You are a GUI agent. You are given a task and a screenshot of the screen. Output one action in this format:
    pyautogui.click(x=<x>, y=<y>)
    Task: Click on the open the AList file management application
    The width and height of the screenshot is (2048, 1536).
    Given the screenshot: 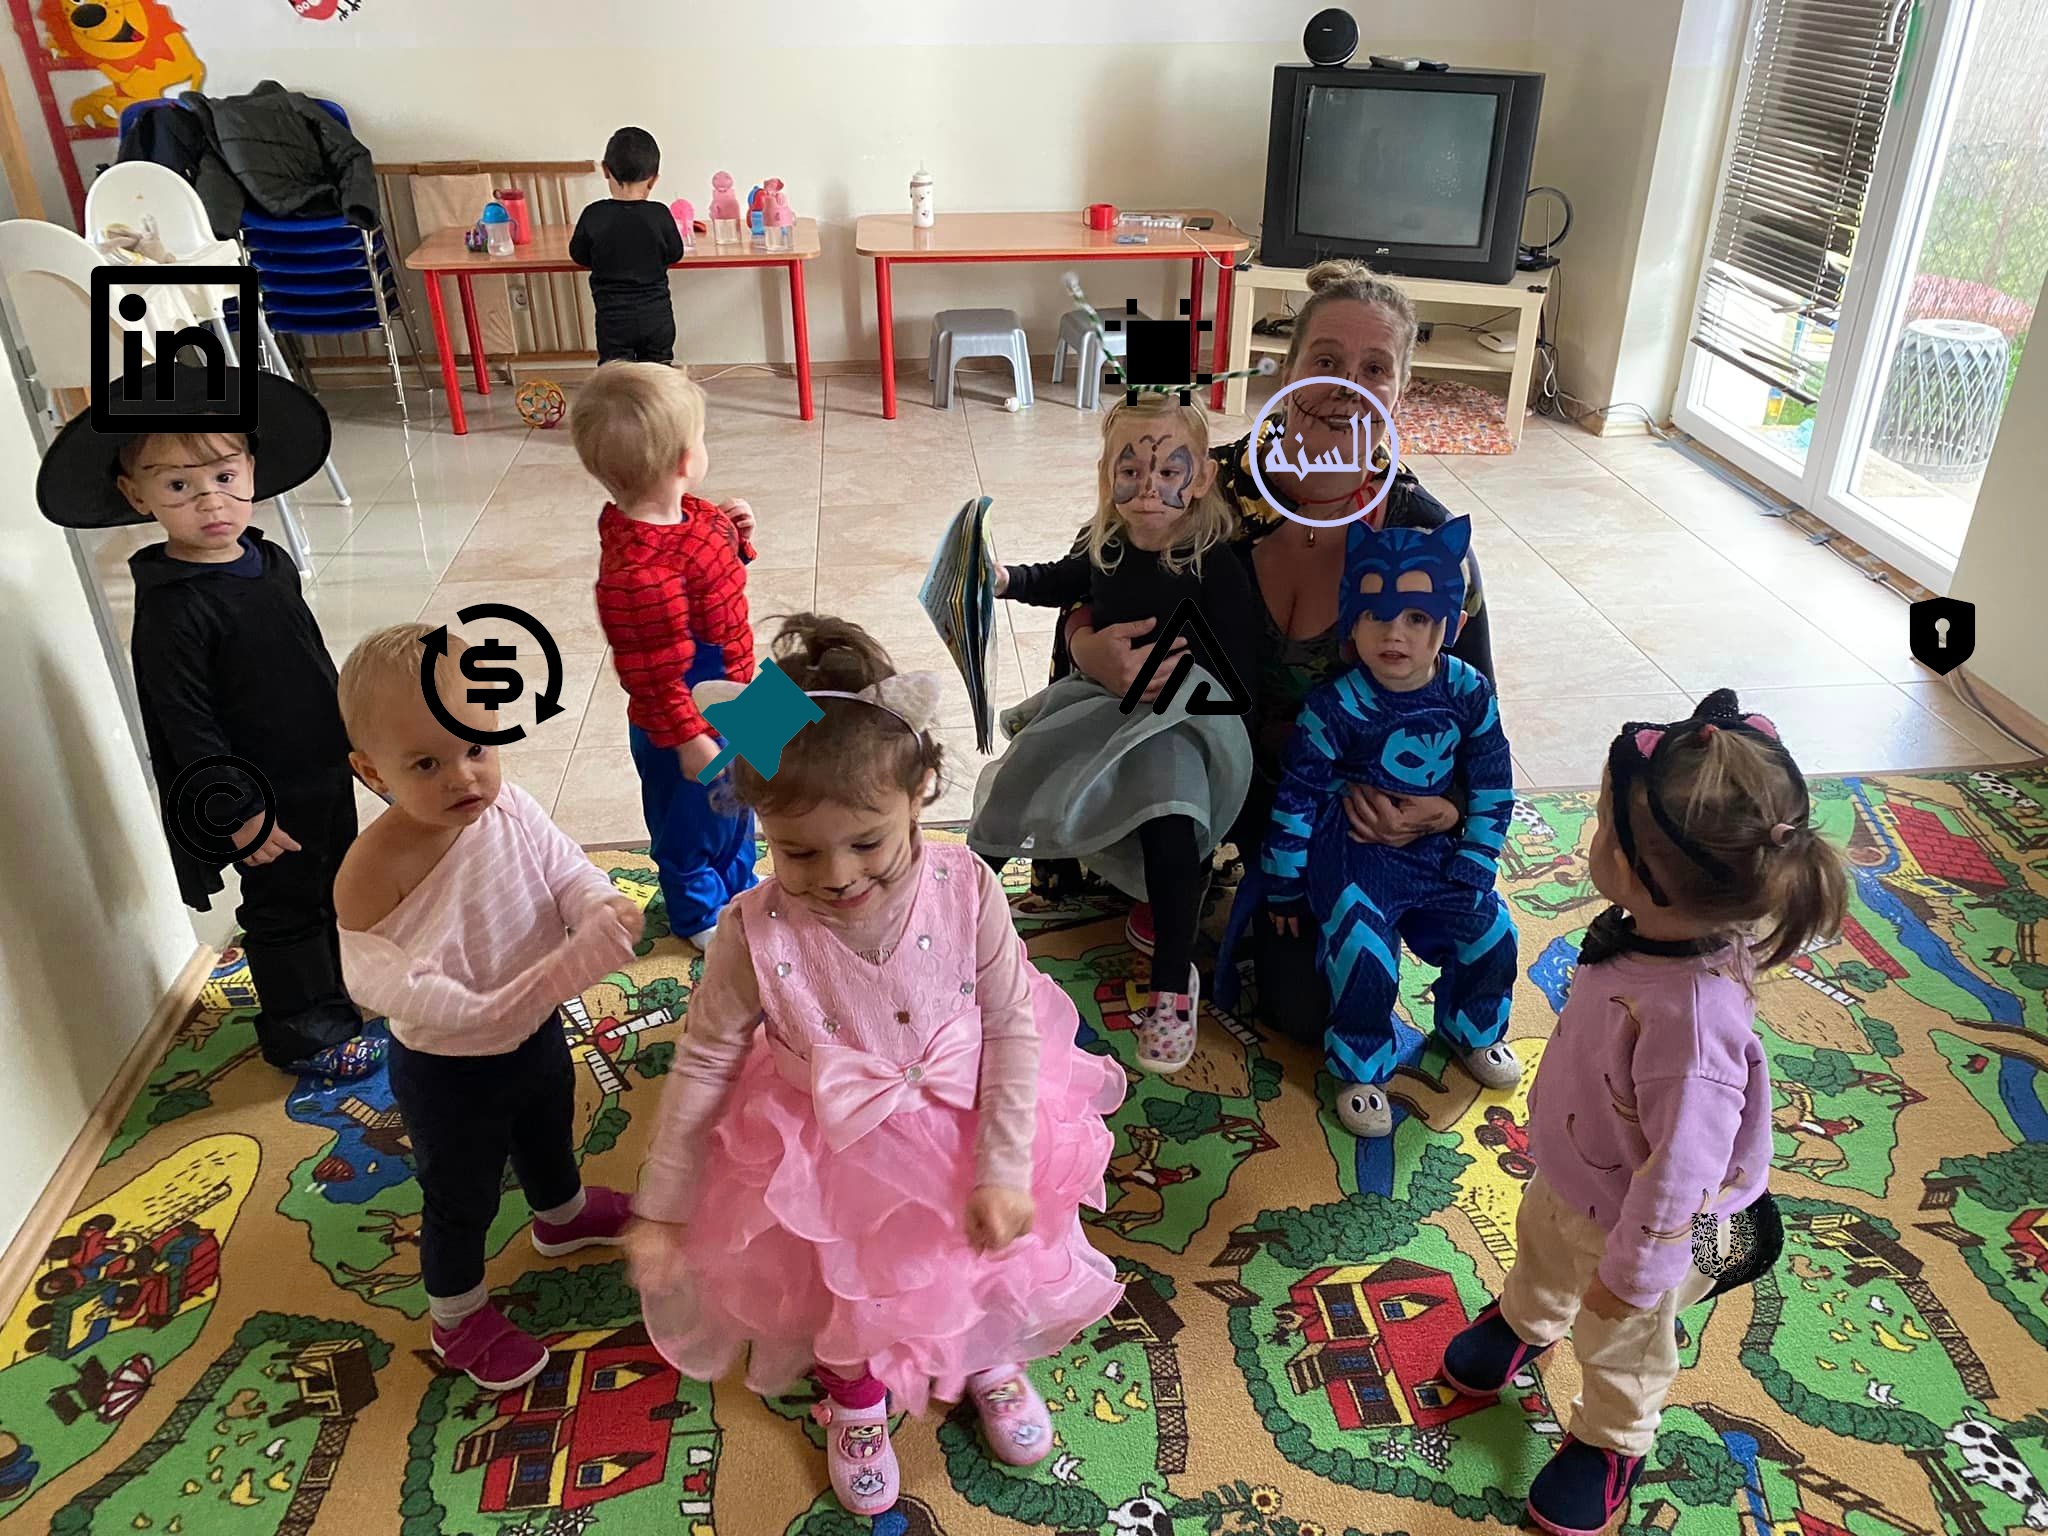 What is the action you would take?
    pyautogui.click(x=1185, y=656)
    